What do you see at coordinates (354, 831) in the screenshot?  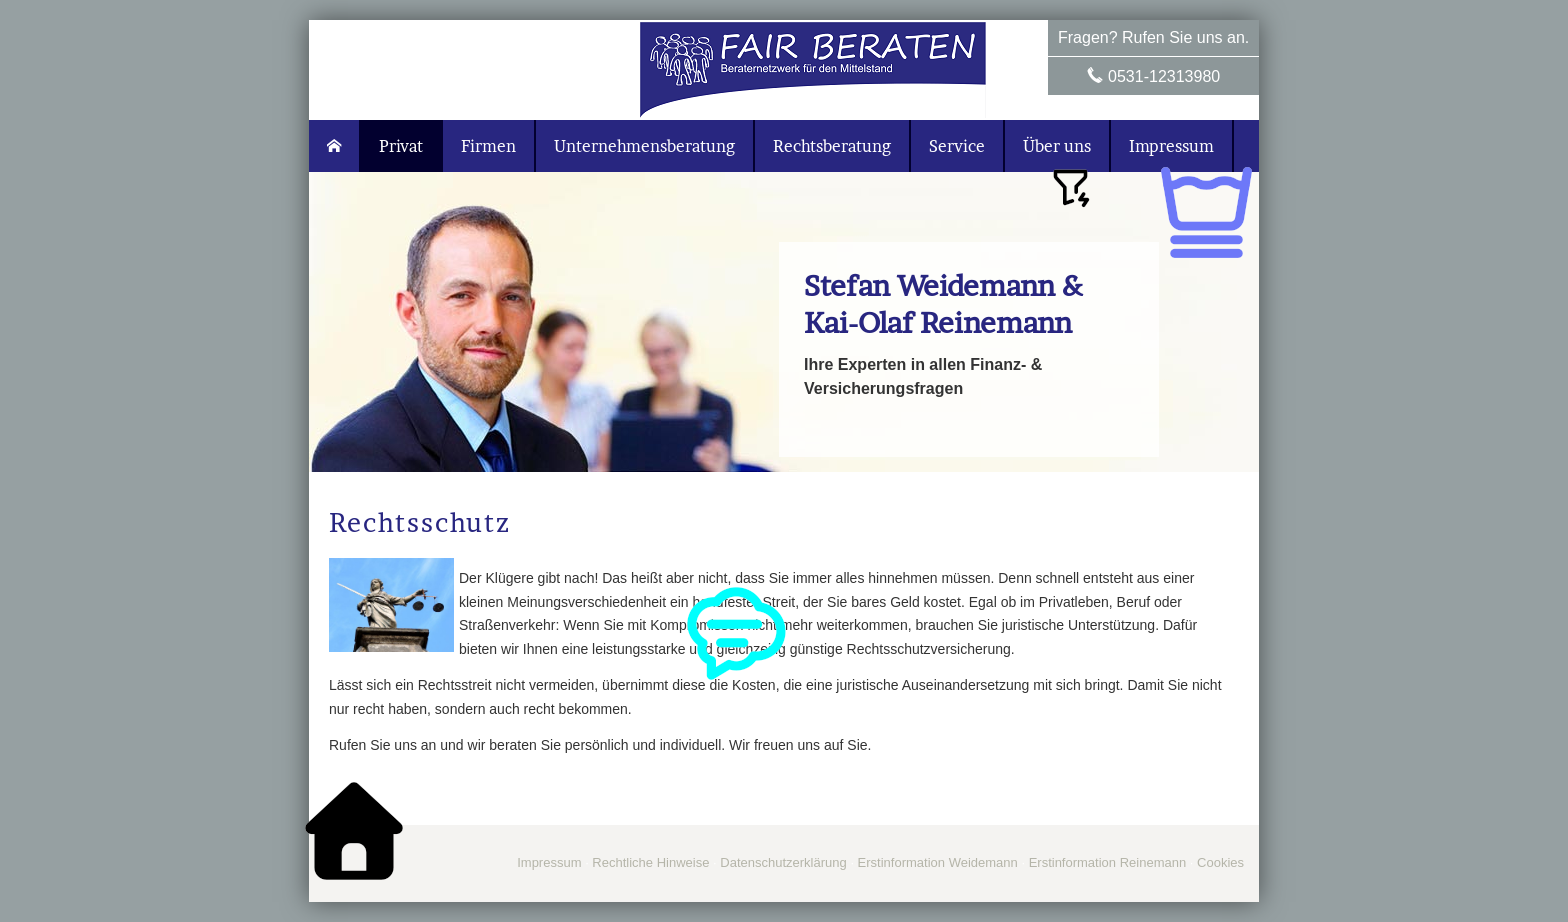 I see `navigate to home screen` at bounding box center [354, 831].